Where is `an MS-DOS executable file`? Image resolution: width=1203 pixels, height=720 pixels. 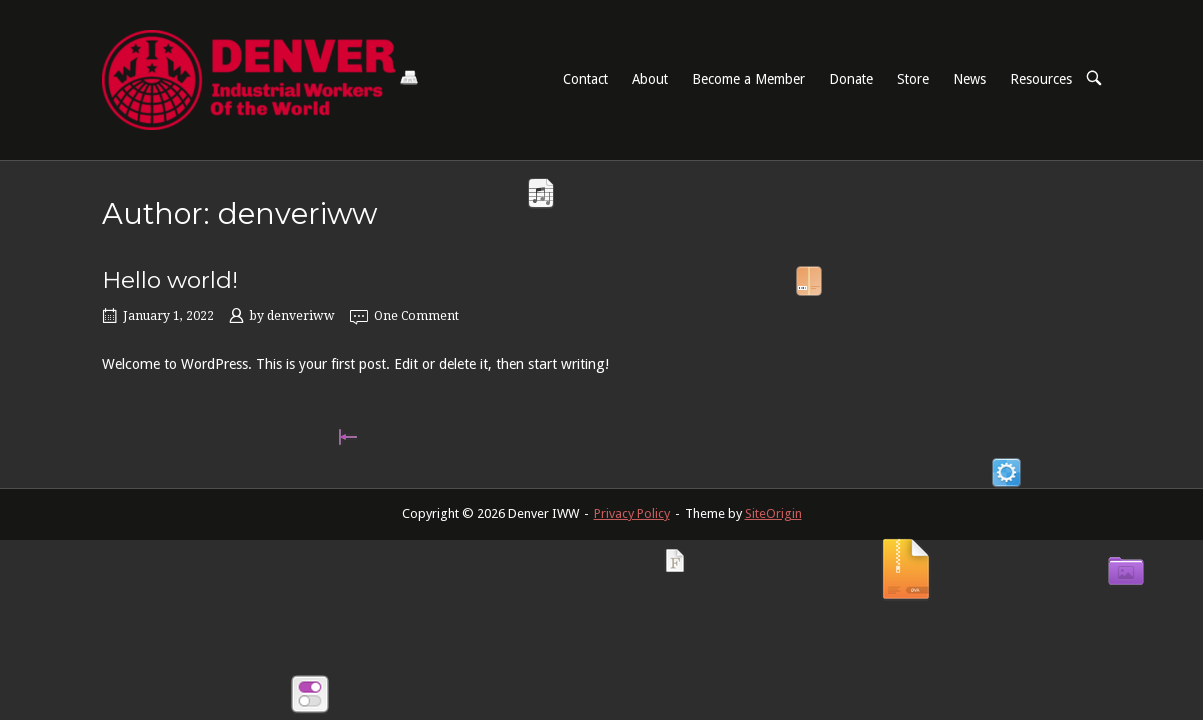 an MS-DOS executable file is located at coordinates (1006, 472).